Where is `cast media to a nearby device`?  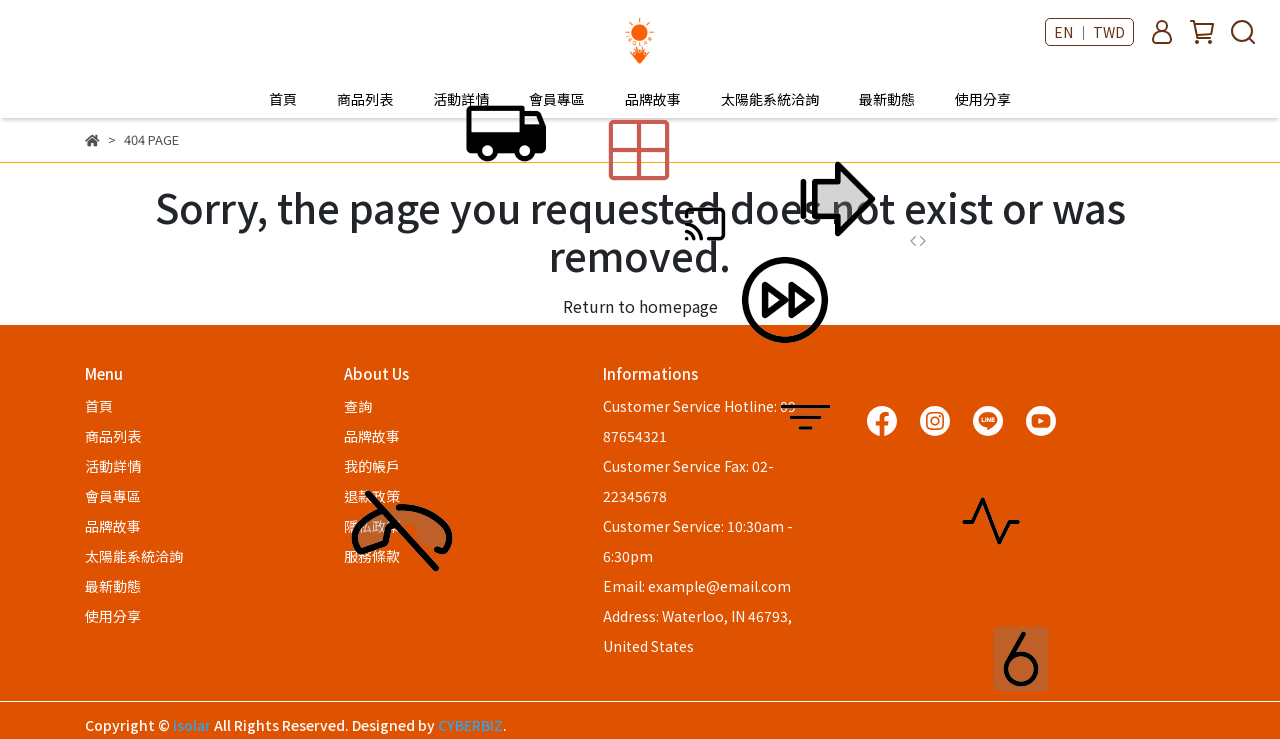
cast media to a nearby device is located at coordinates (705, 224).